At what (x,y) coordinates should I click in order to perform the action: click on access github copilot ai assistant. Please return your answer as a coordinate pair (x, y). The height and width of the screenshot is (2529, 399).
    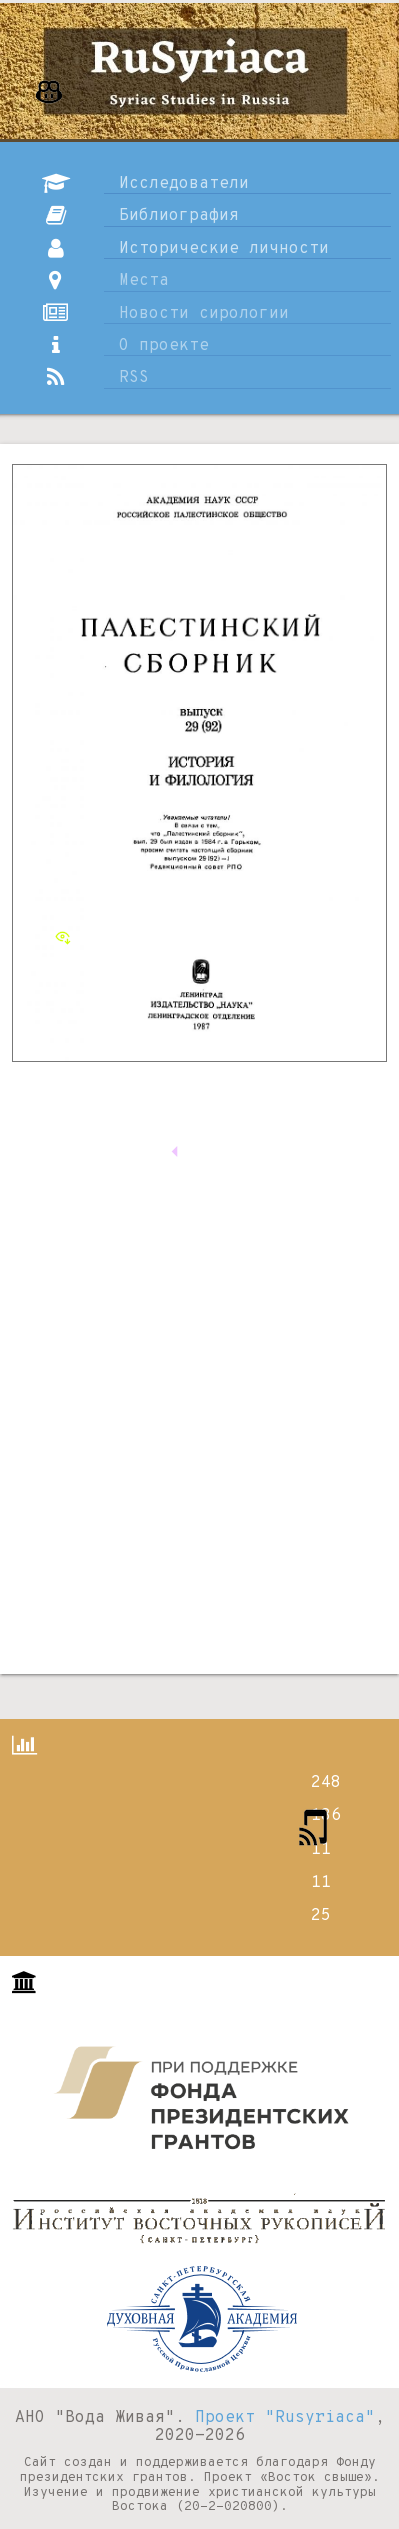
    Looking at the image, I should click on (49, 92).